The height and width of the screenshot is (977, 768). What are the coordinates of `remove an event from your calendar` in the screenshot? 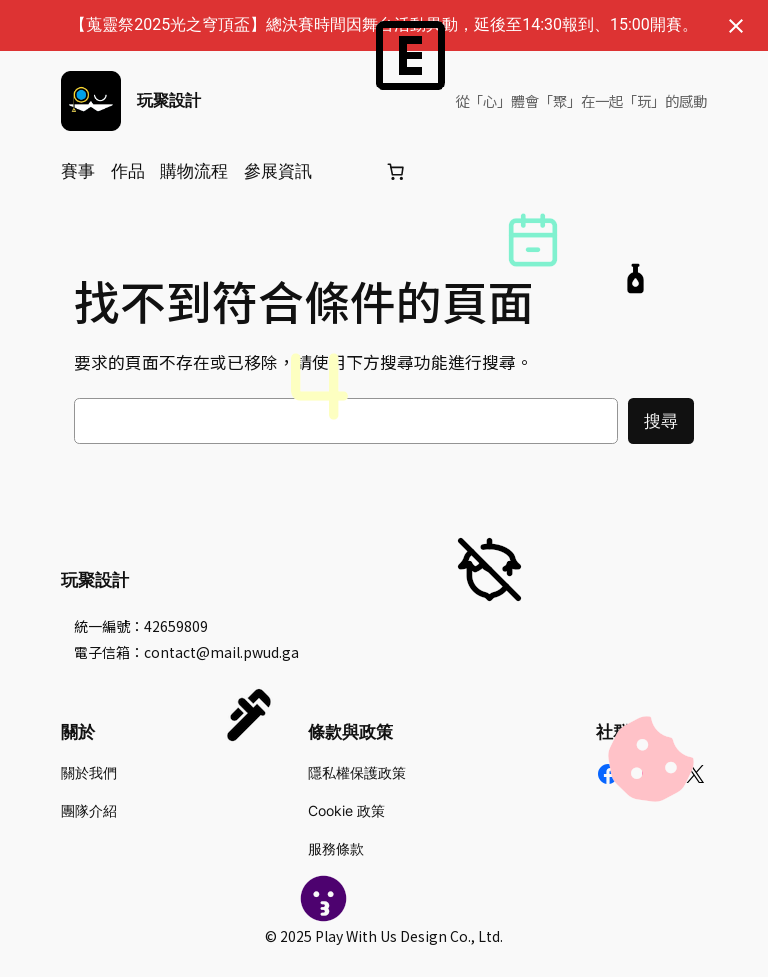 It's located at (533, 240).